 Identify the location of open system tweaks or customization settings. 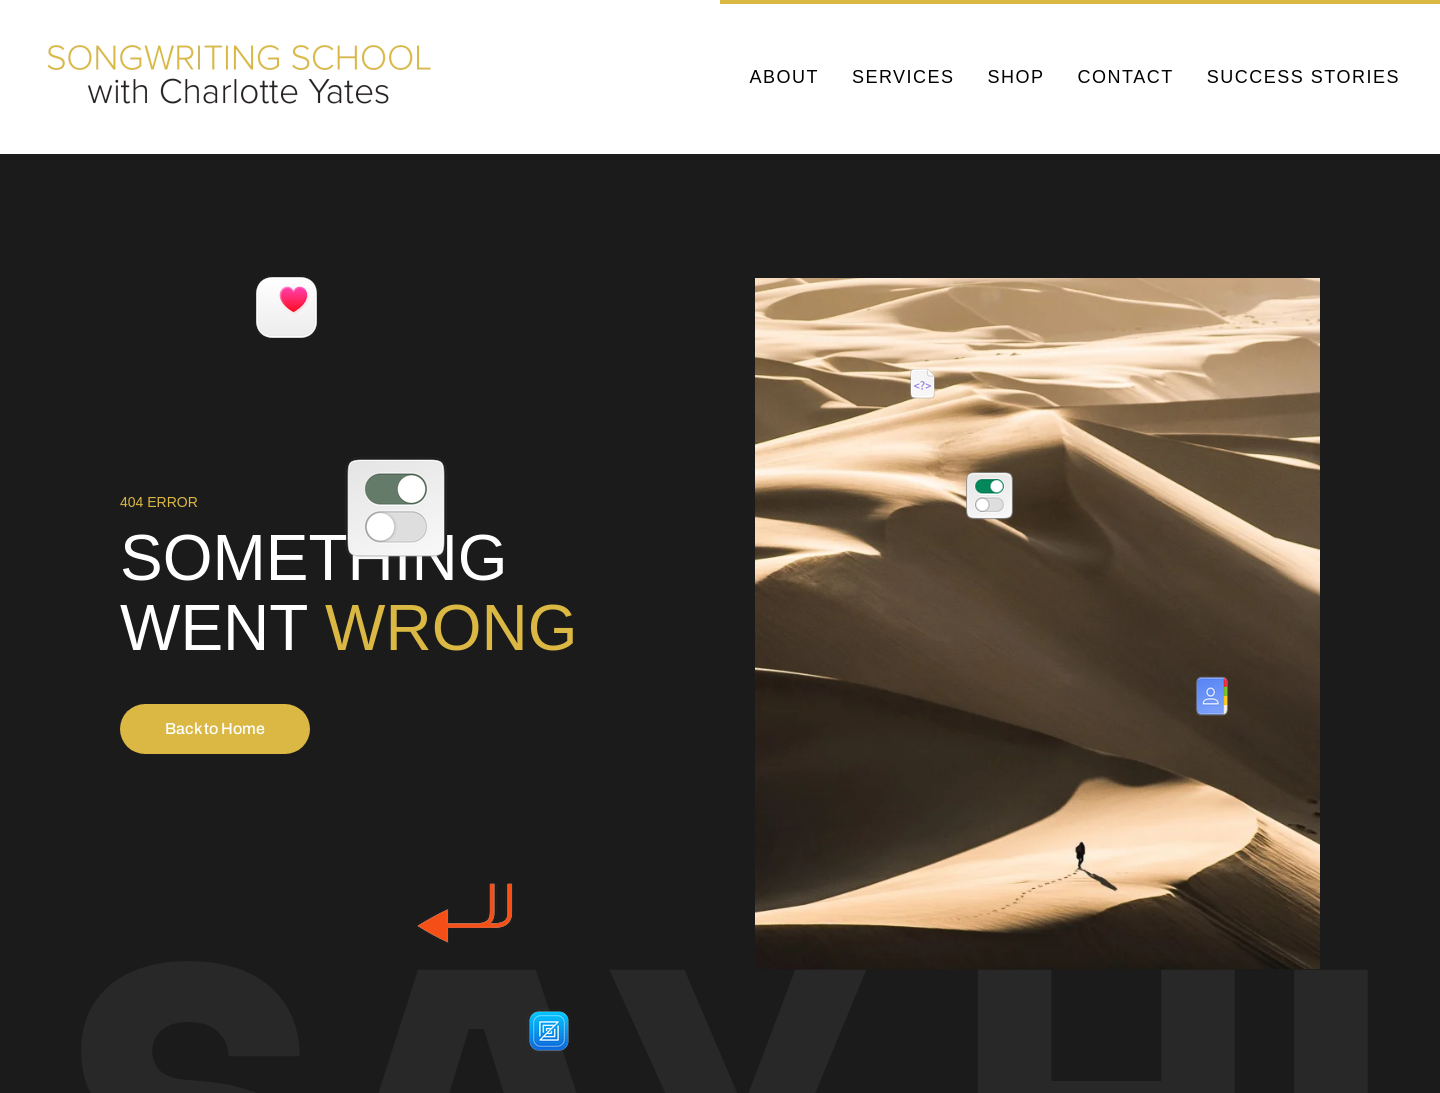
(396, 508).